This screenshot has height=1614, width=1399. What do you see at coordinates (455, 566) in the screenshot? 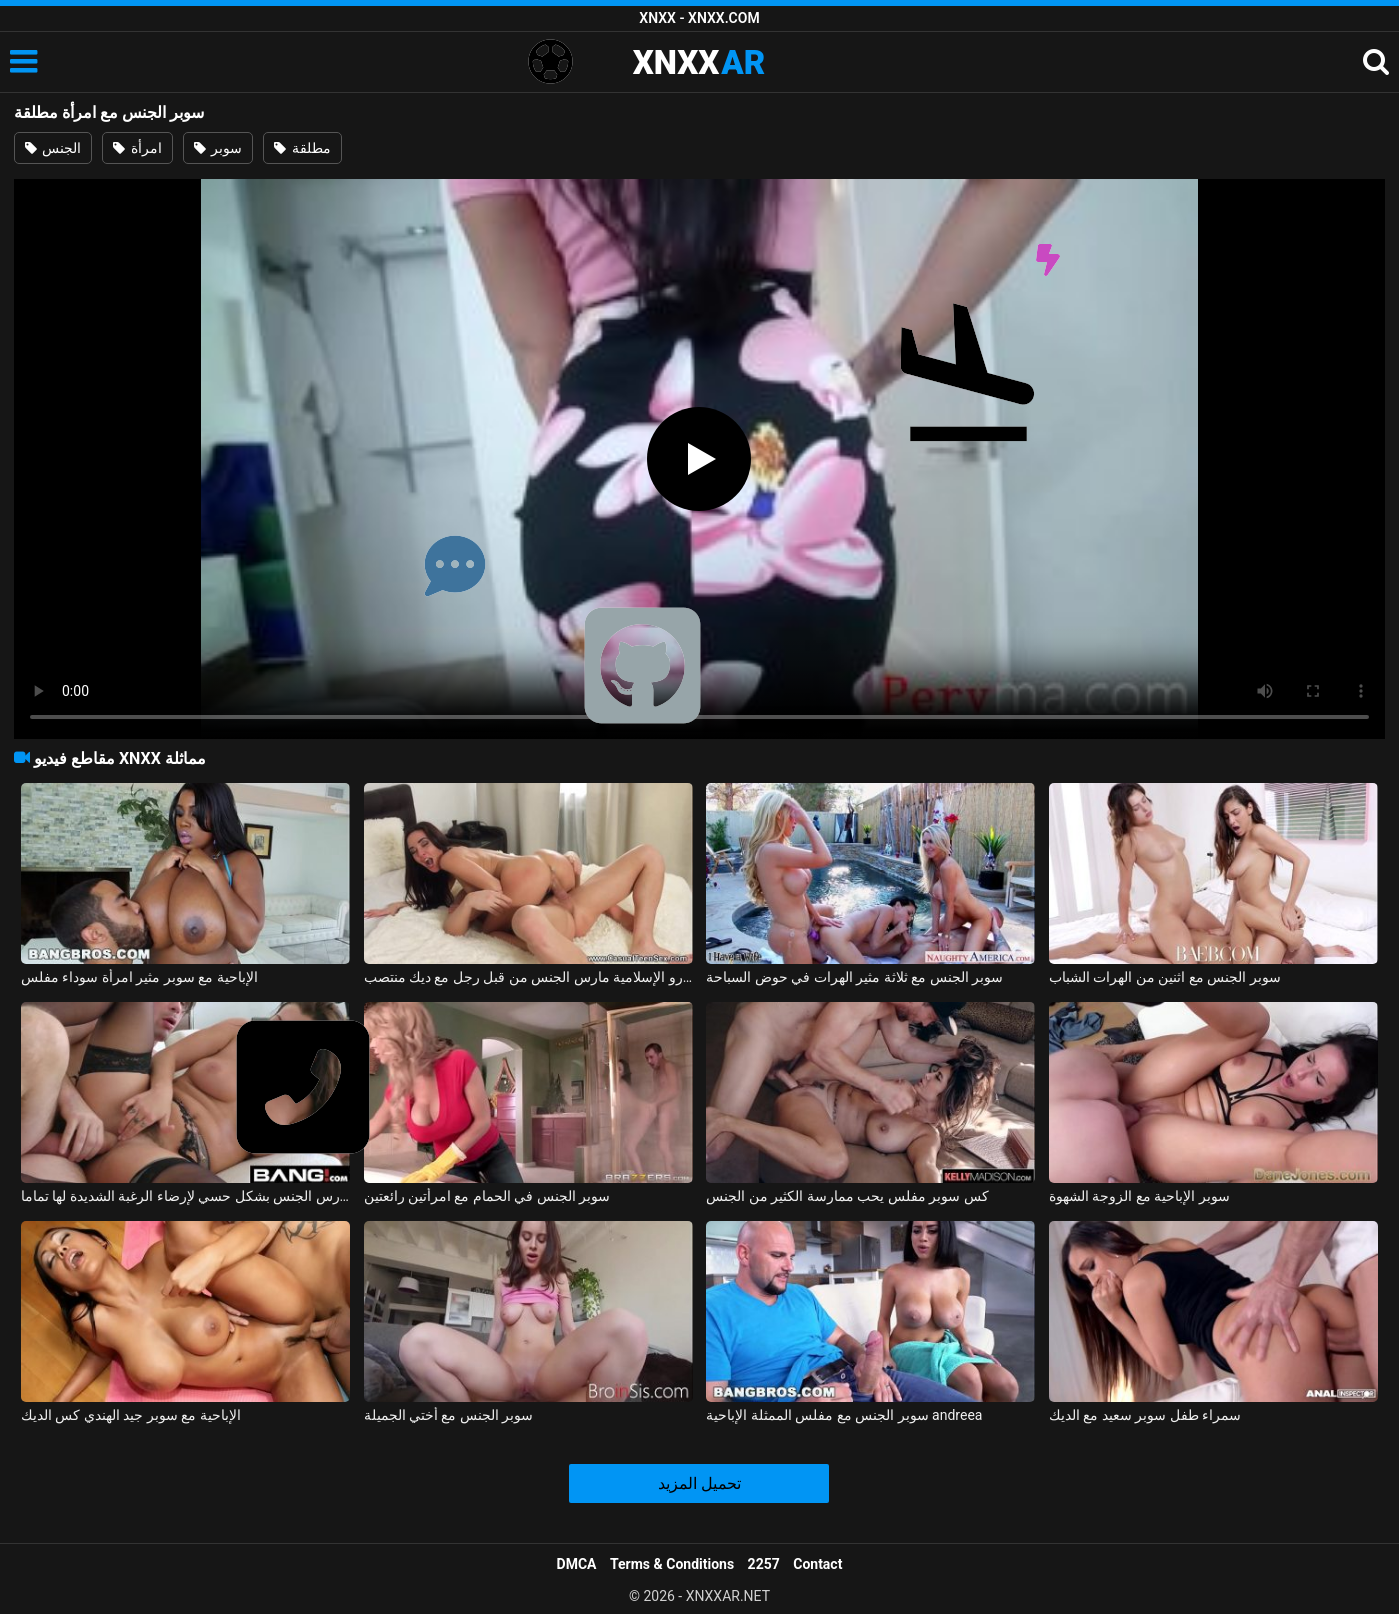
I see `open the comments section` at bounding box center [455, 566].